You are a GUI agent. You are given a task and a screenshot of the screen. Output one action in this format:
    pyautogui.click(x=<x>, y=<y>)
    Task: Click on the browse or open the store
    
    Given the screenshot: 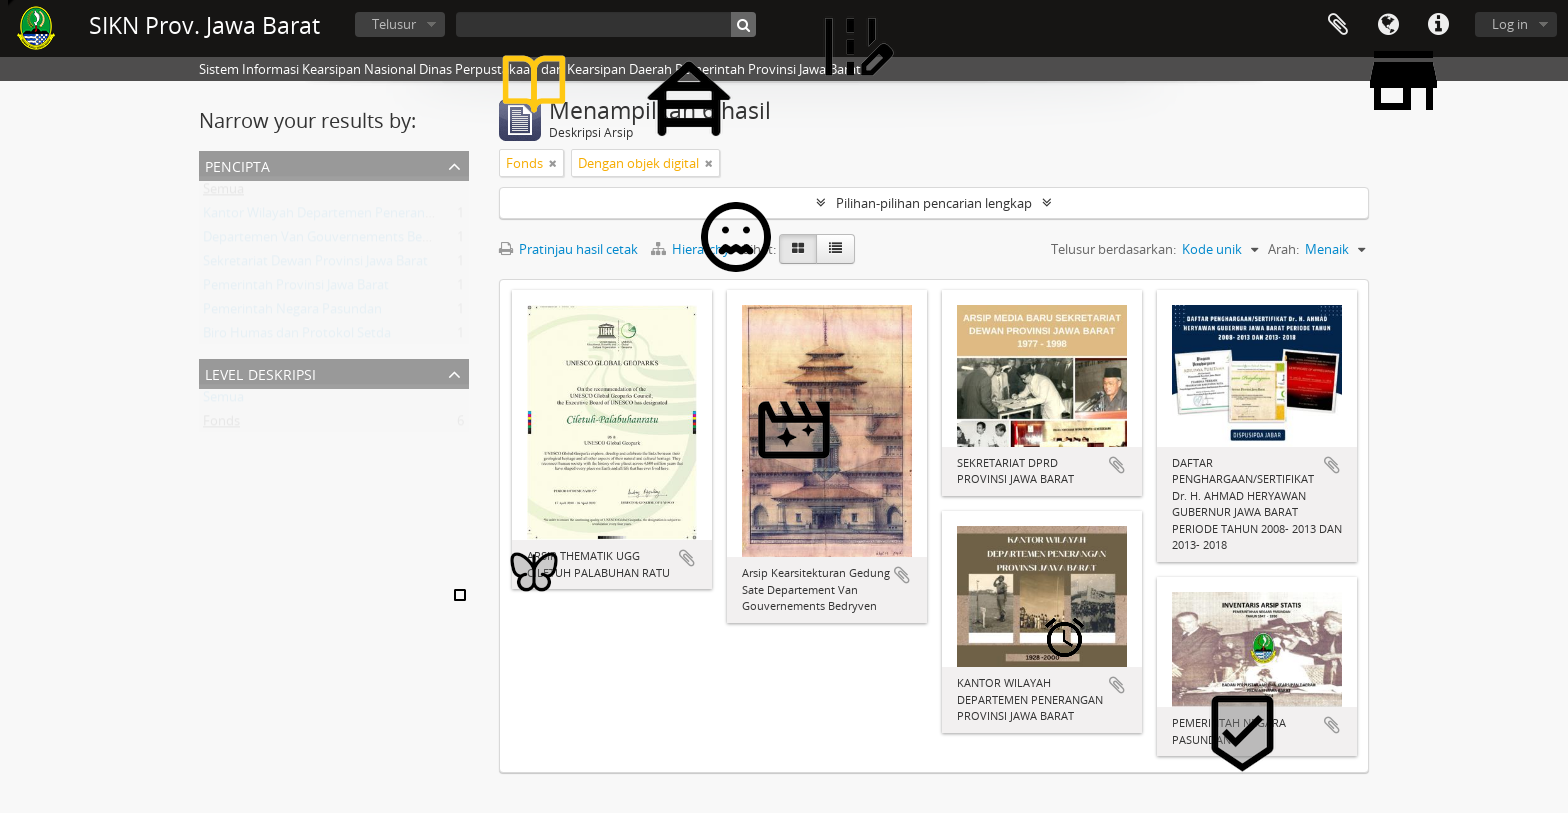 What is the action you would take?
    pyautogui.click(x=1403, y=80)
    